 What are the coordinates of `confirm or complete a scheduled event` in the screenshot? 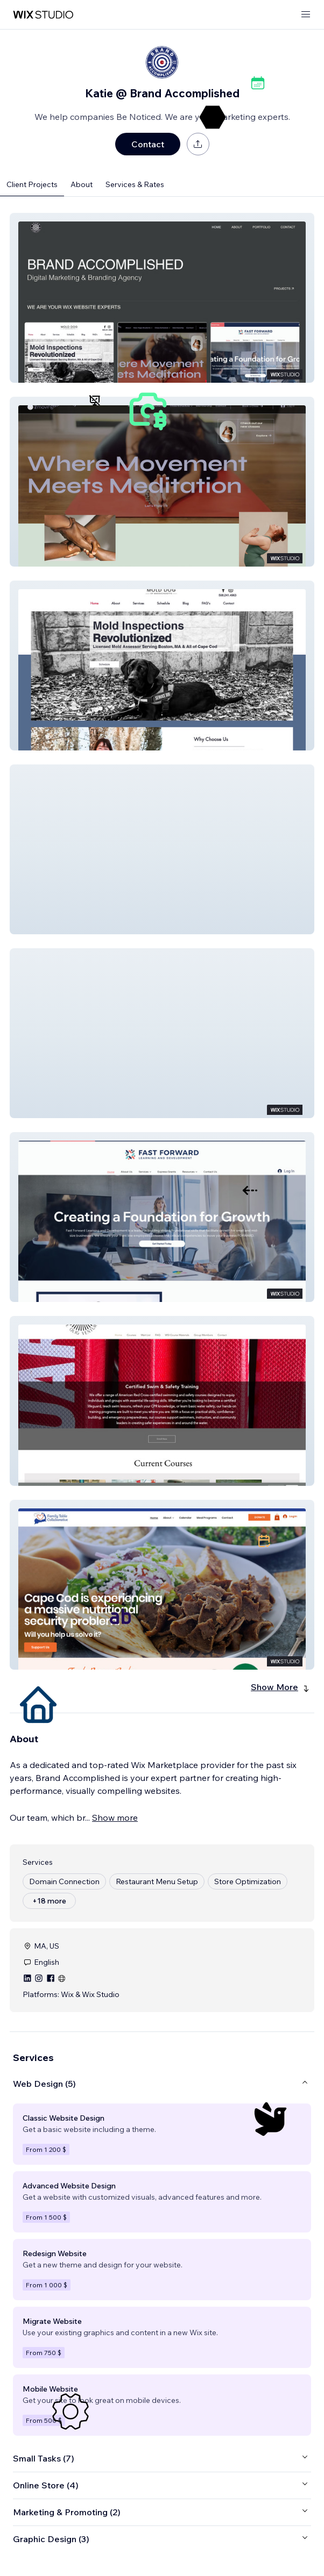 It's located at (264, 1541).